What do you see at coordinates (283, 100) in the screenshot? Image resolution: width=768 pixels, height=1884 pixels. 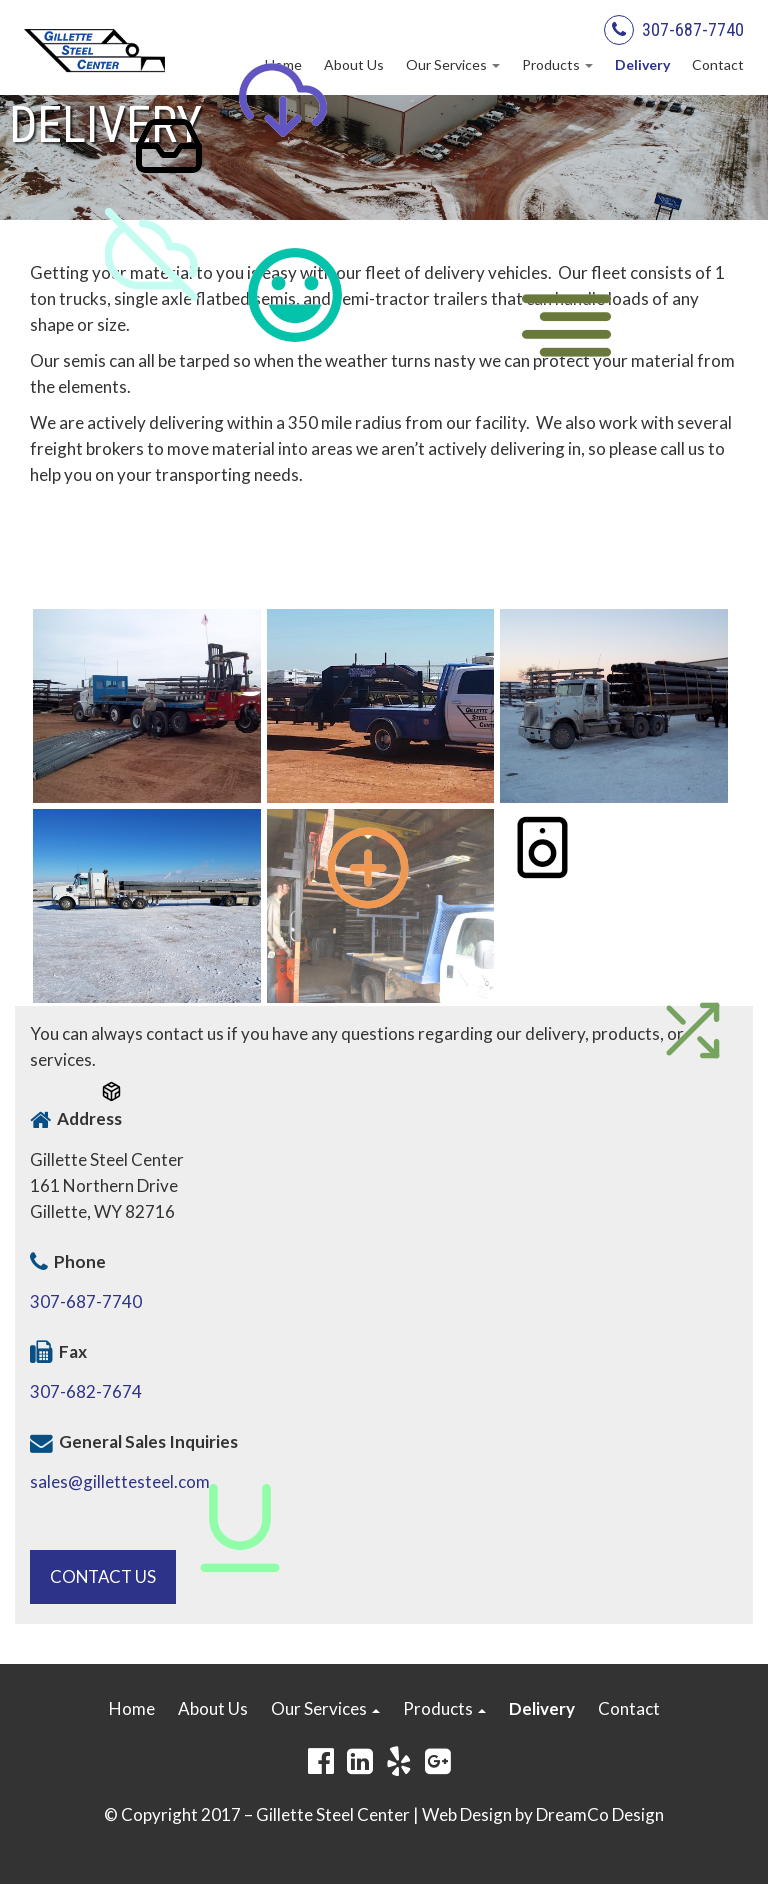 I see `download file from cloud storage` at bounding box center [283, 100].